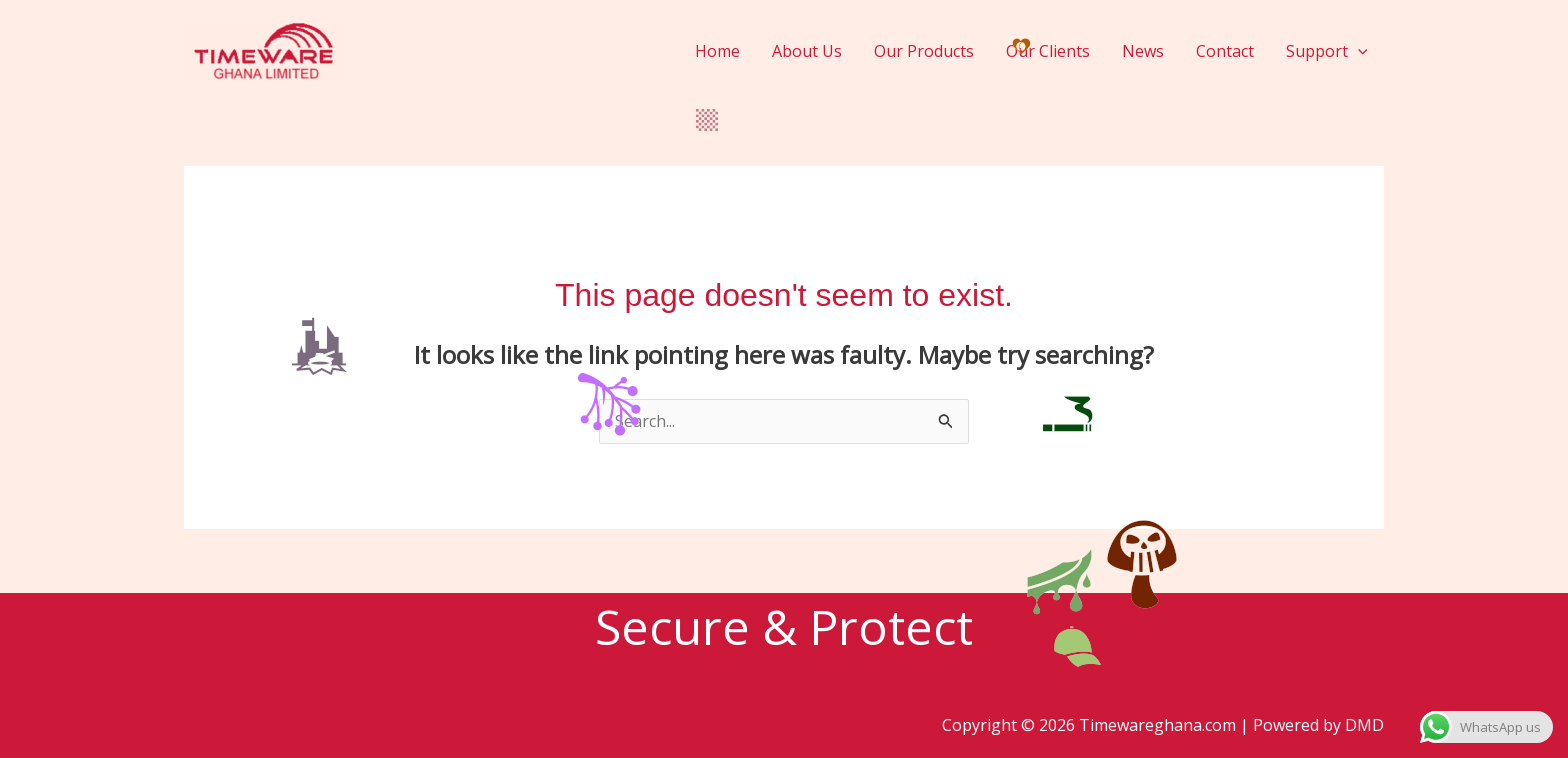  Describe the element at coordinates (1077, 646) in the screenshot. I see `access player profile or avatar customization` at that location.